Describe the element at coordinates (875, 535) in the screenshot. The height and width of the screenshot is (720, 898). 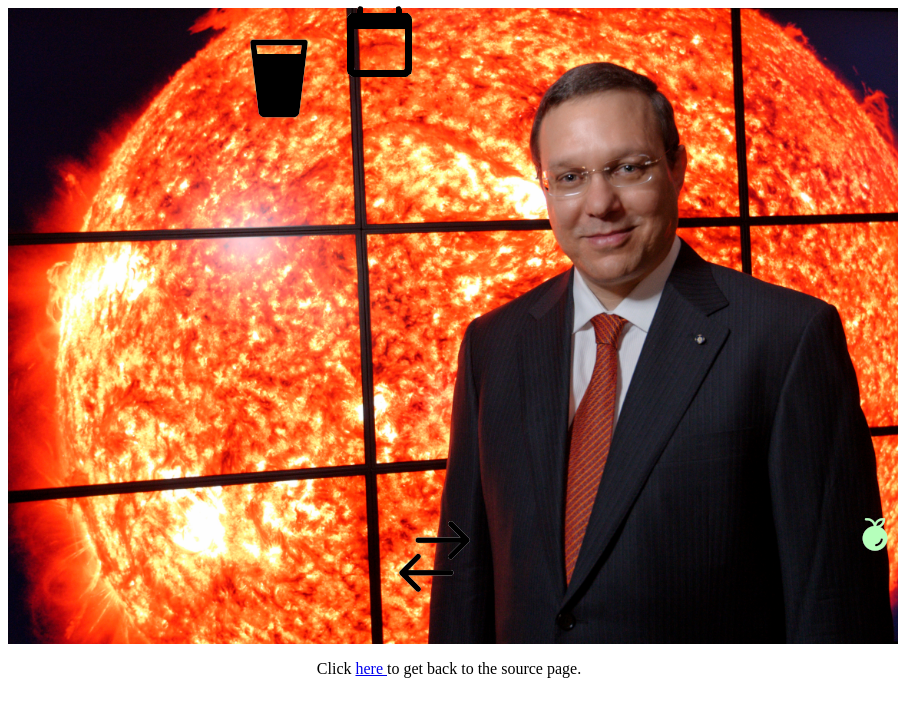
I see `indicates fruit or produce category` at that location.